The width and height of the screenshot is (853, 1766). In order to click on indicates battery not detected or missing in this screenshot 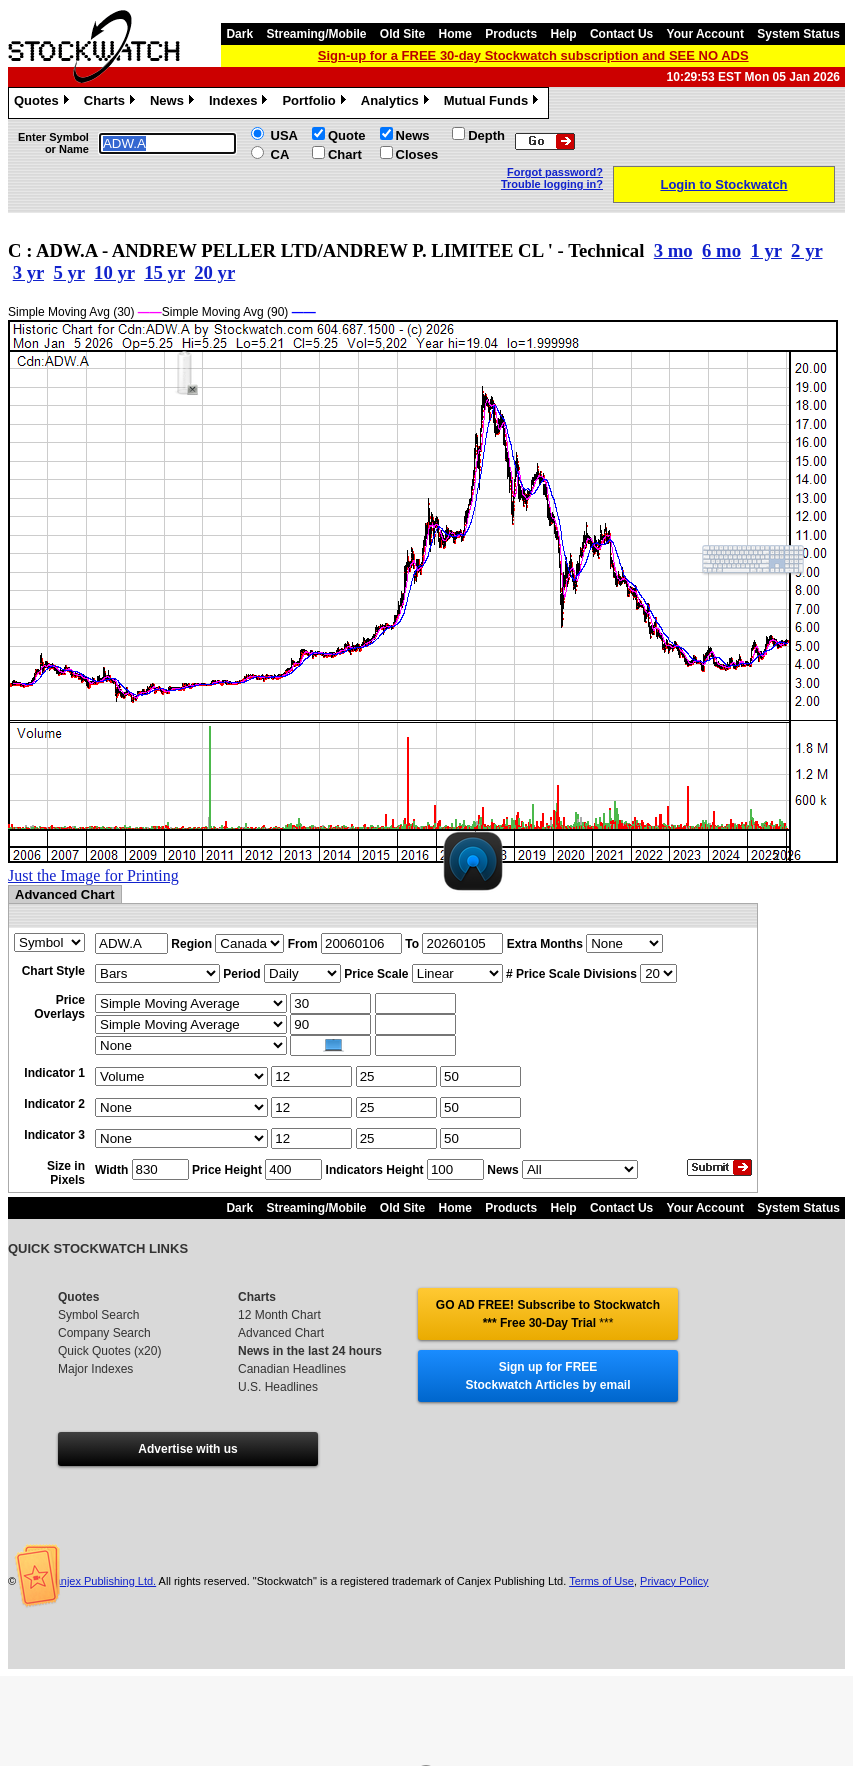, I will do `click(184, 373)`.